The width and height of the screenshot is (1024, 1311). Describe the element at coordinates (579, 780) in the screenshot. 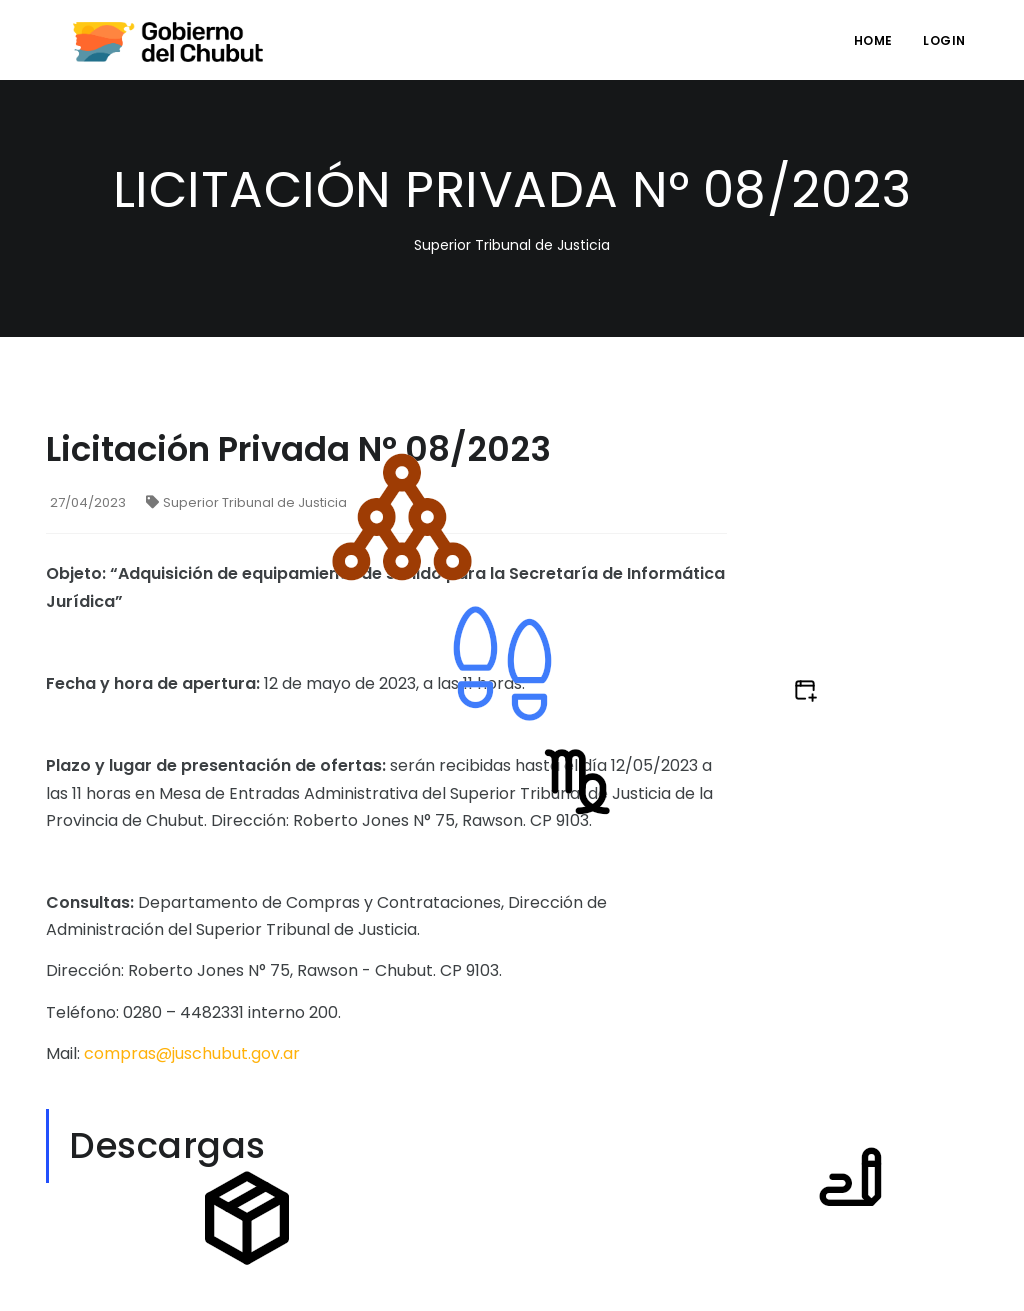

I see `indicates virgo zodiac sign` at that location.